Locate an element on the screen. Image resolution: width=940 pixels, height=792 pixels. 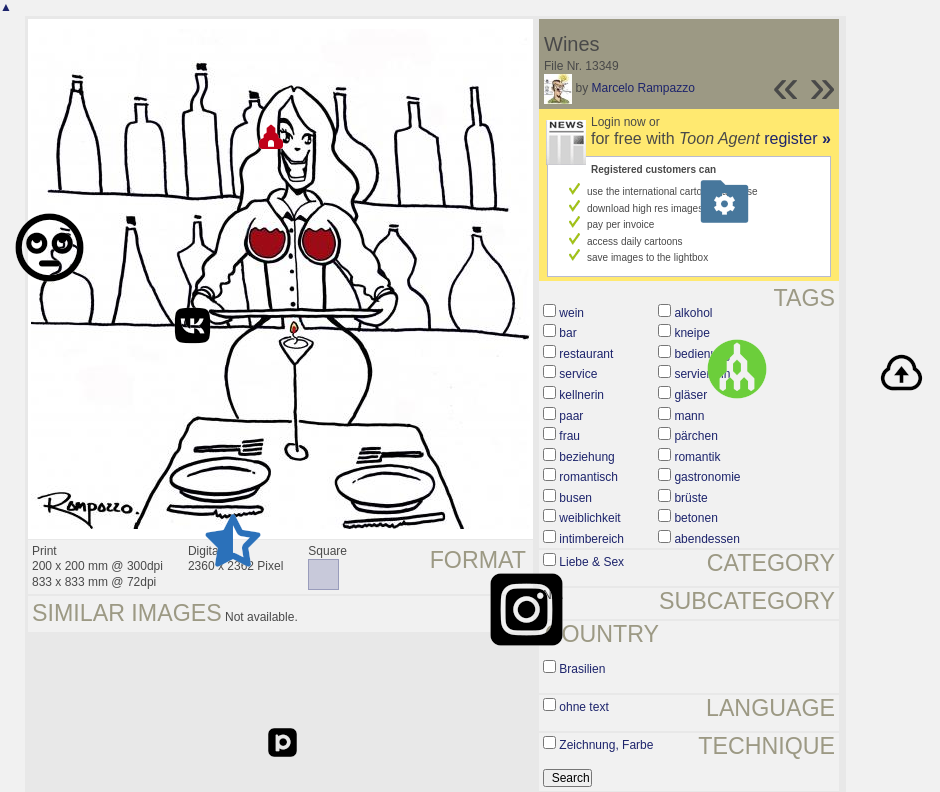
open VK social network app is located at coordinates (192, 325).